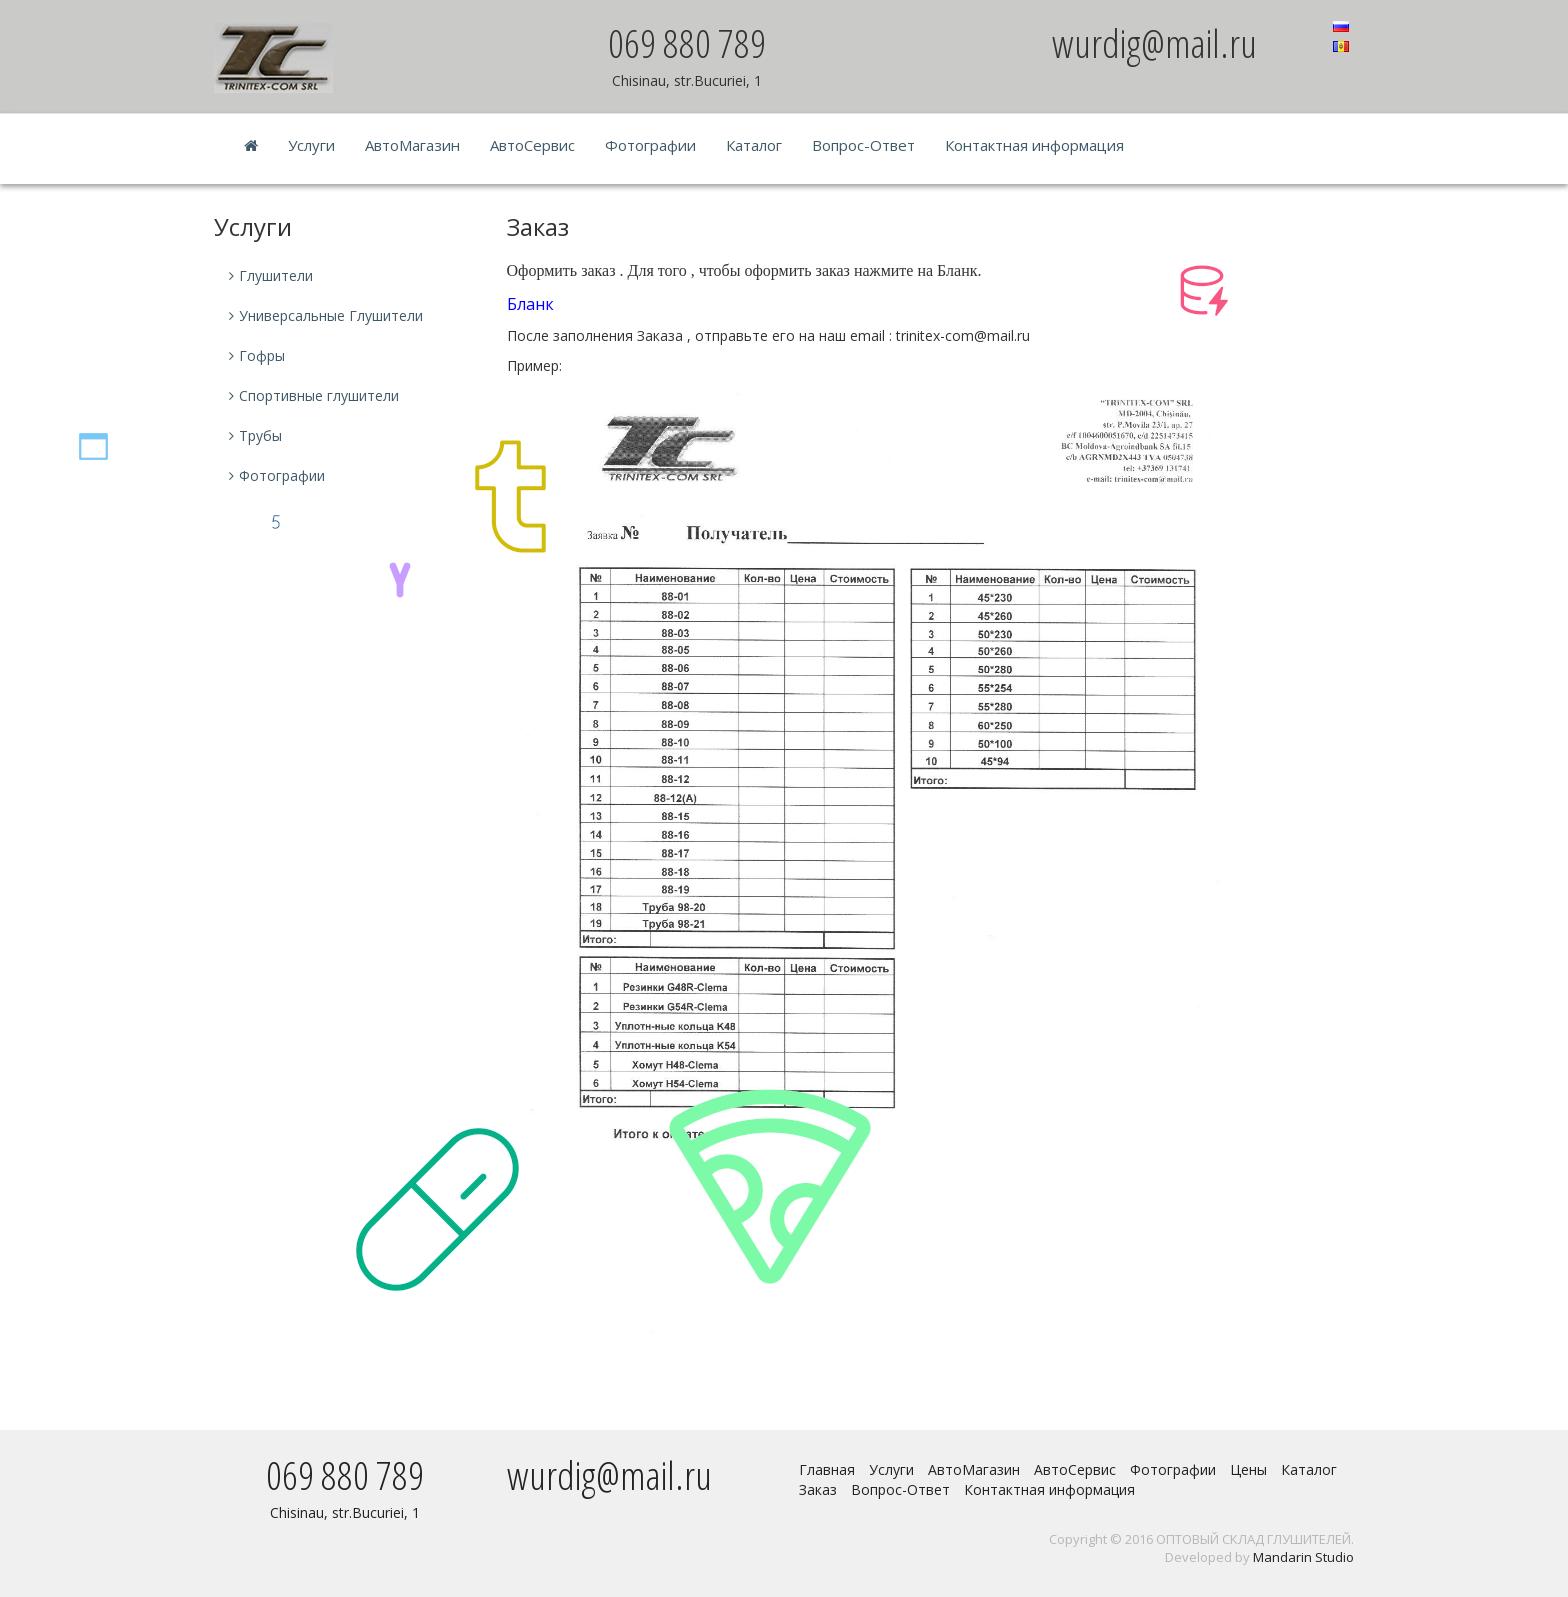 The height and width of the screenshot is (1597, 1568). What do you see at coordinates (1202, 290) in the screenshot?
I see `access cached data or storage` at bounding box center [1202, 290].